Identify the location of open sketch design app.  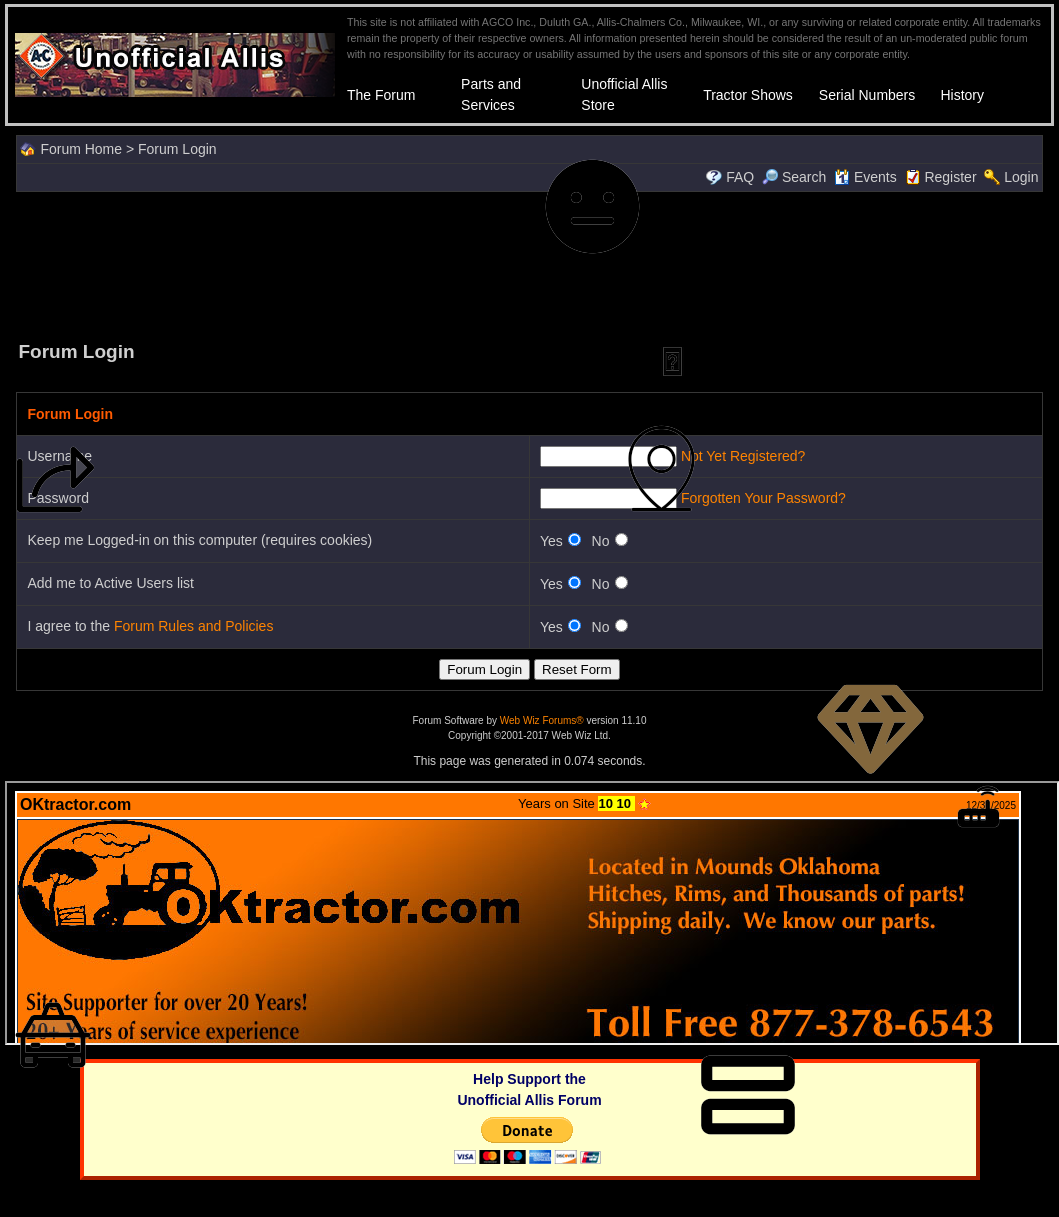
(870, 727).